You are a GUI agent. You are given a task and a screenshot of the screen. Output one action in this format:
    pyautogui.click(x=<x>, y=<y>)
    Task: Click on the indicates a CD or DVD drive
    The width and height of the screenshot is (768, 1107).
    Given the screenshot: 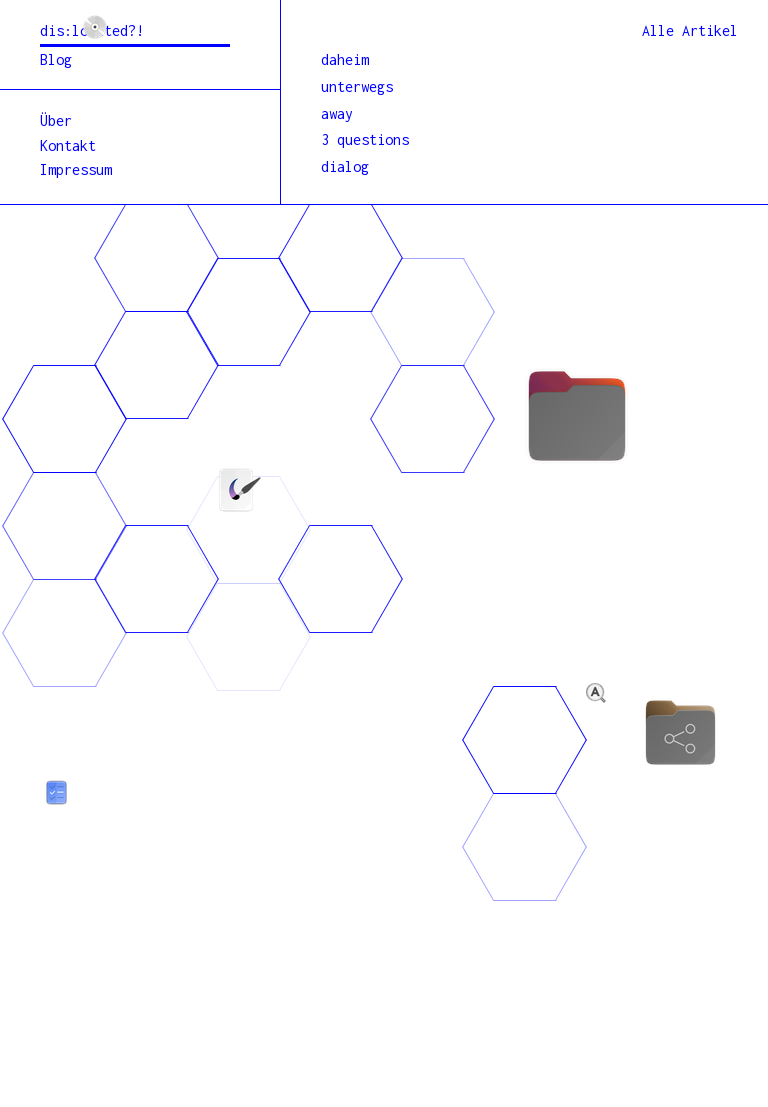 What is the action you would take?
    pyautogui.click(x=95, y=27)
    